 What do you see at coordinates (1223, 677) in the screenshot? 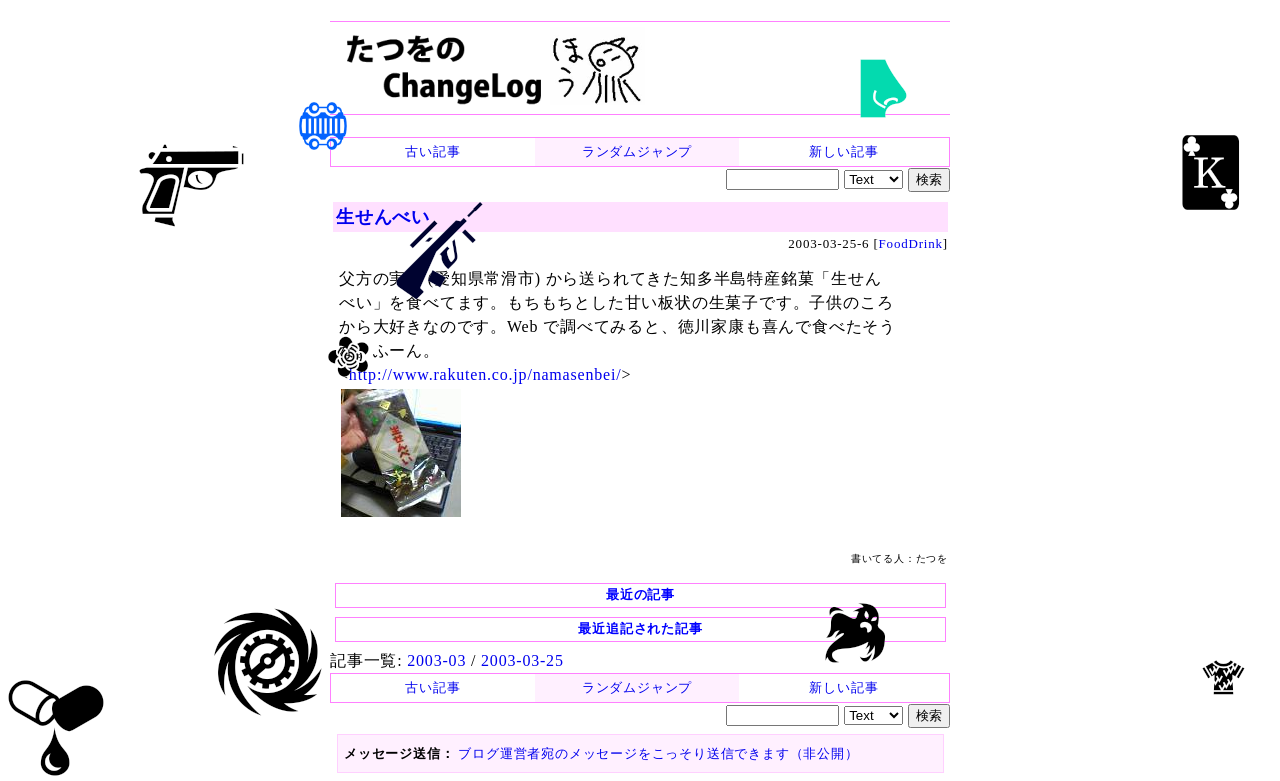
I see `equip scale mail armor` at bounding box center [1223, 677].